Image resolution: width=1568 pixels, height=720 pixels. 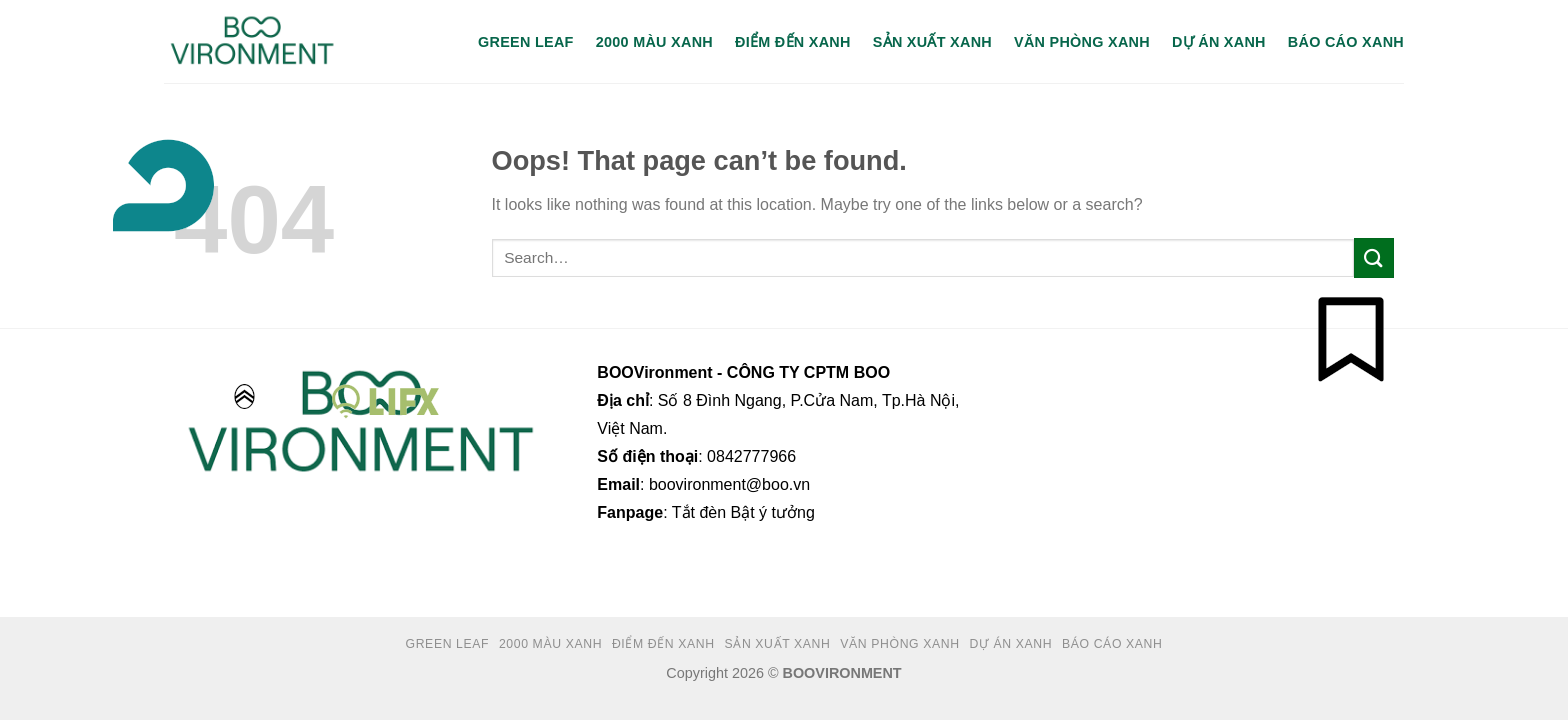 What do you see at coordinates (244, 396) in the screenshot?
I see `citroën brand logo` at bounding box center [244, 396].